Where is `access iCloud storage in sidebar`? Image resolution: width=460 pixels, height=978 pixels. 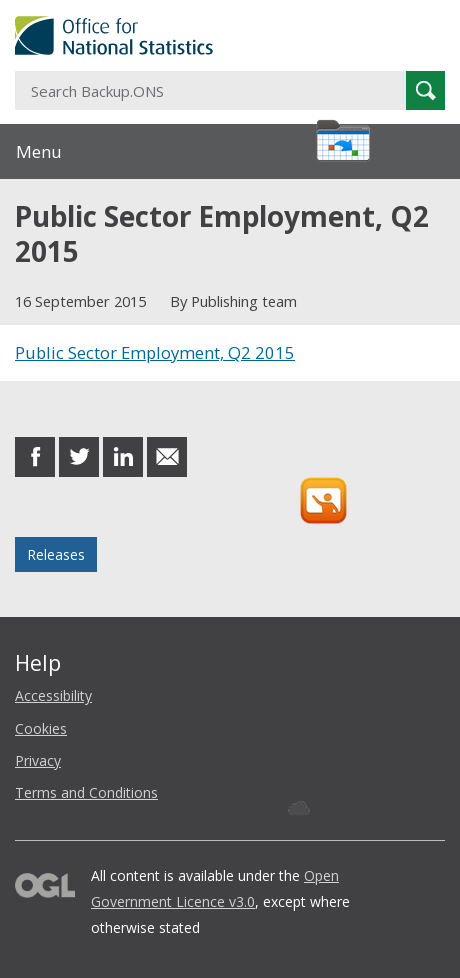
access iCloud storage in sidebar is located at coordinates (299, 808).